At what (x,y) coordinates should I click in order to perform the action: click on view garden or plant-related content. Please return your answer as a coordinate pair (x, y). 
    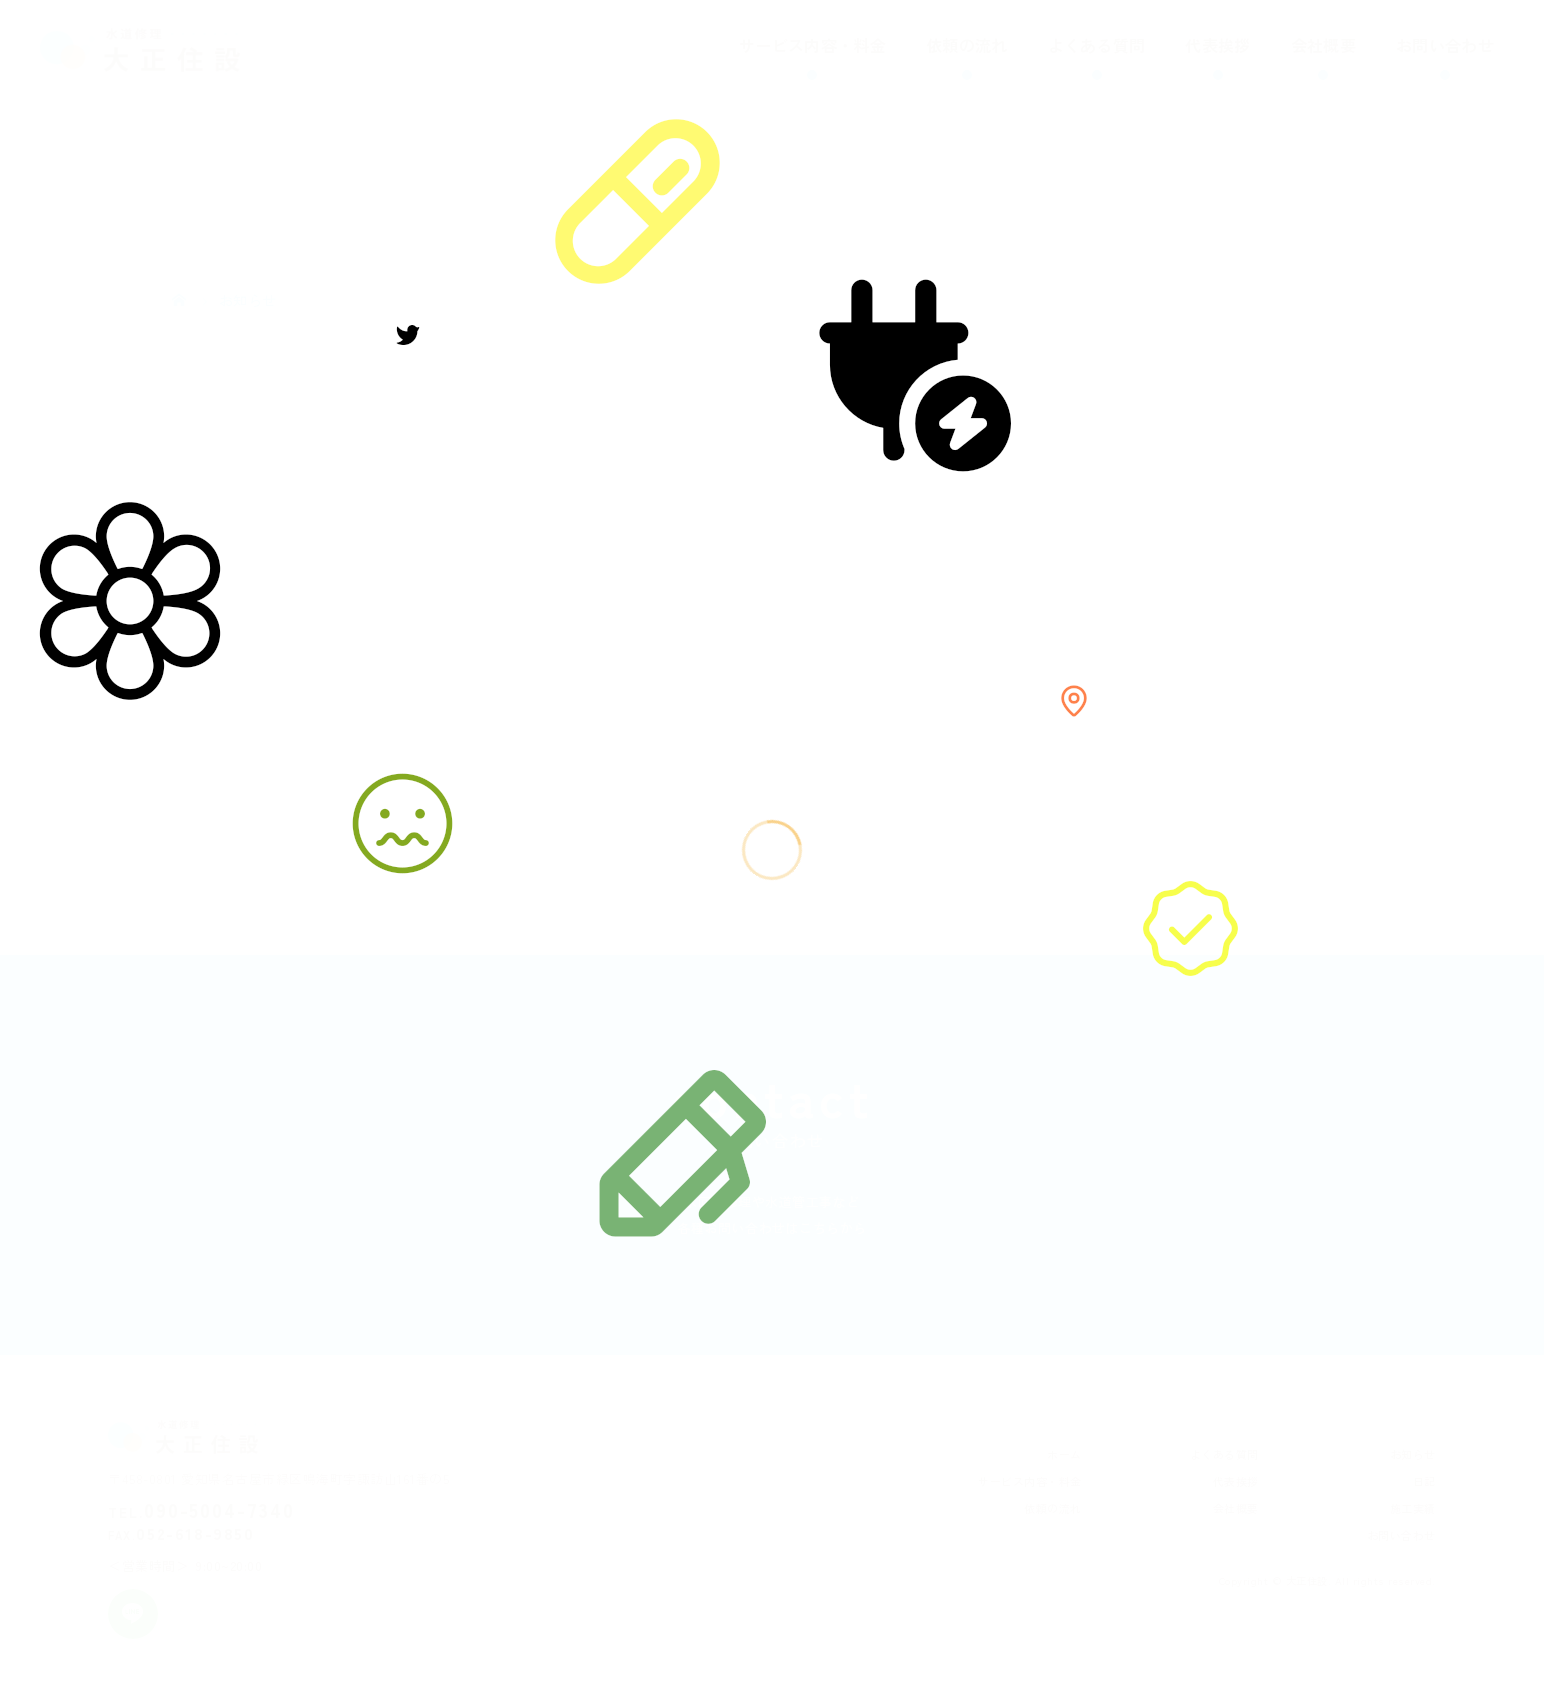
    Looking at the image, I should click on (130, 601).